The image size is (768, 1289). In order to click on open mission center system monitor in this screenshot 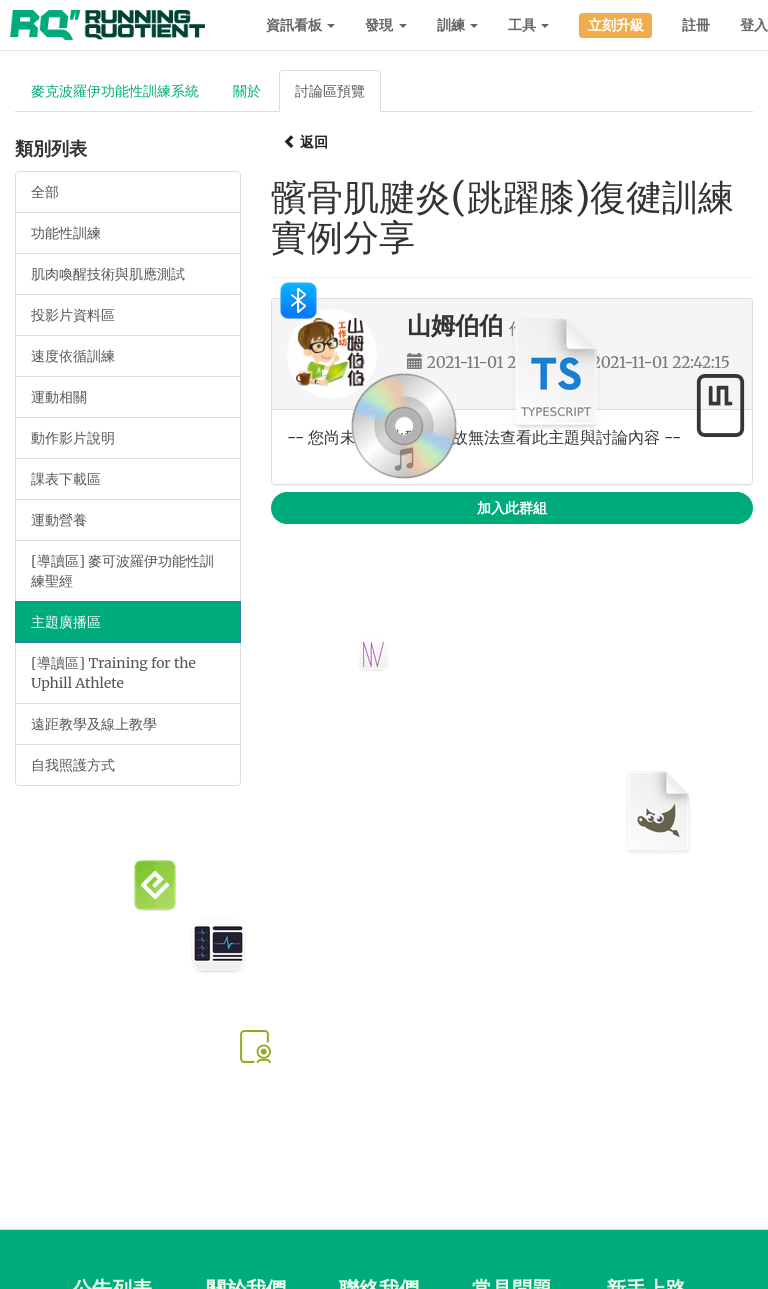, I will do `click(218, 944)`.